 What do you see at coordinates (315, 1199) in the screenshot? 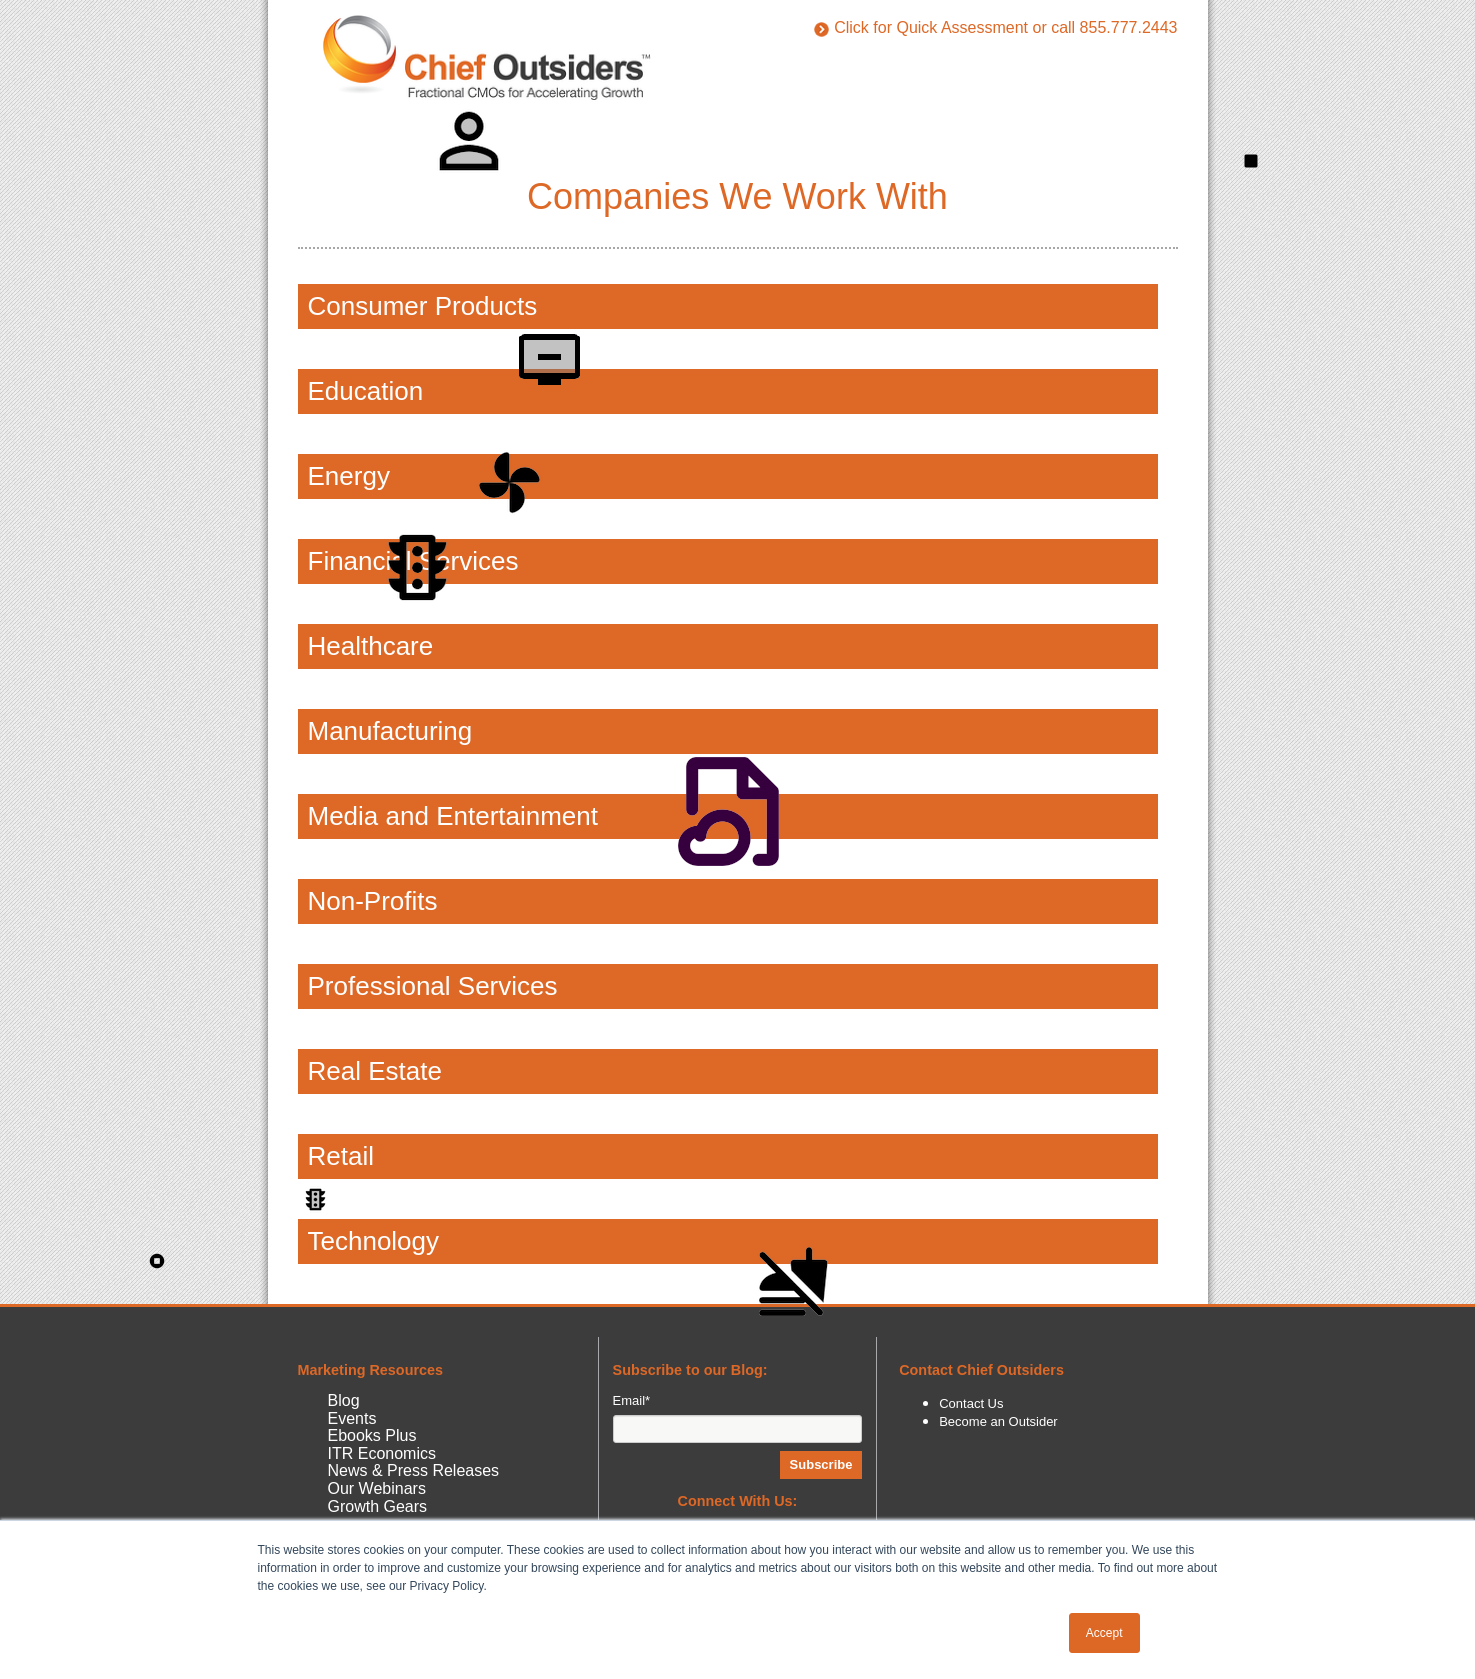
I see `view traffic conditions on map` at bounding box center [315, 1199].